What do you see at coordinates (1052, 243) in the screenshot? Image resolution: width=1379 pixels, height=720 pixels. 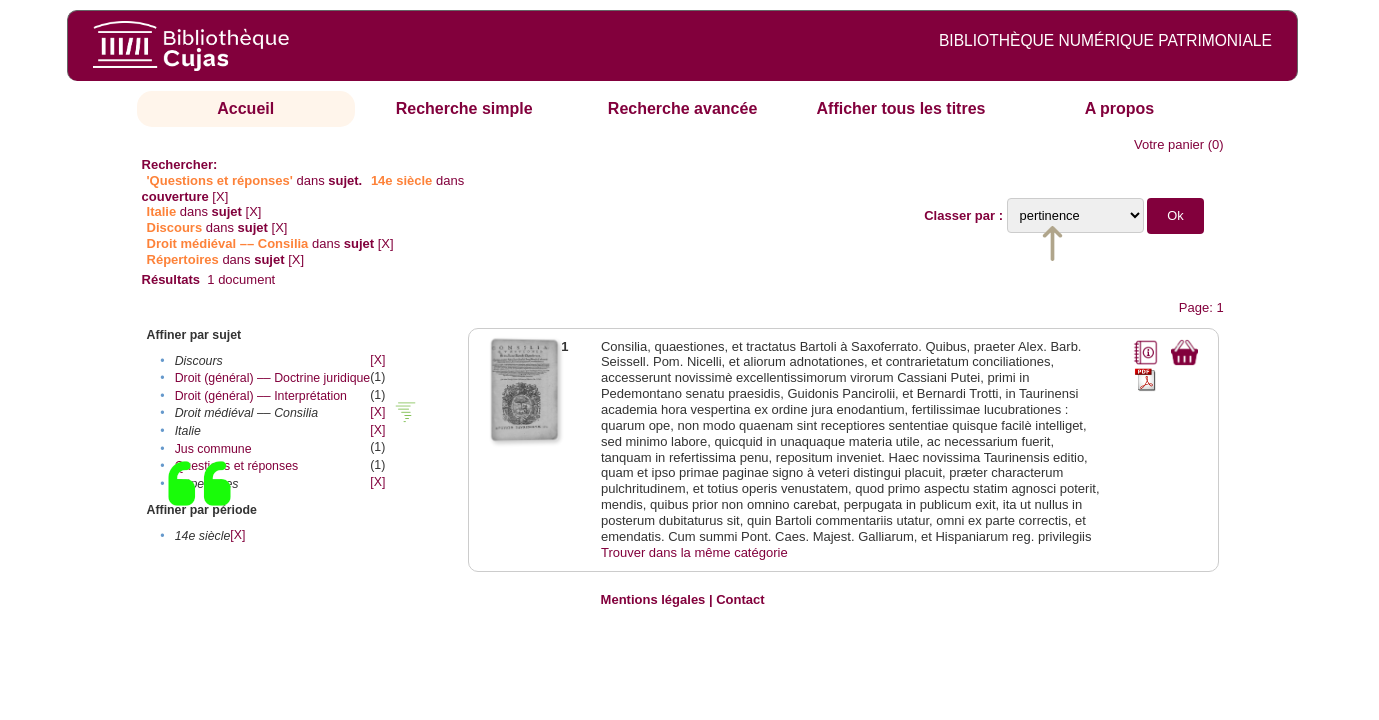 I see `scroll to top of page` at bounding box center [1052, 243].